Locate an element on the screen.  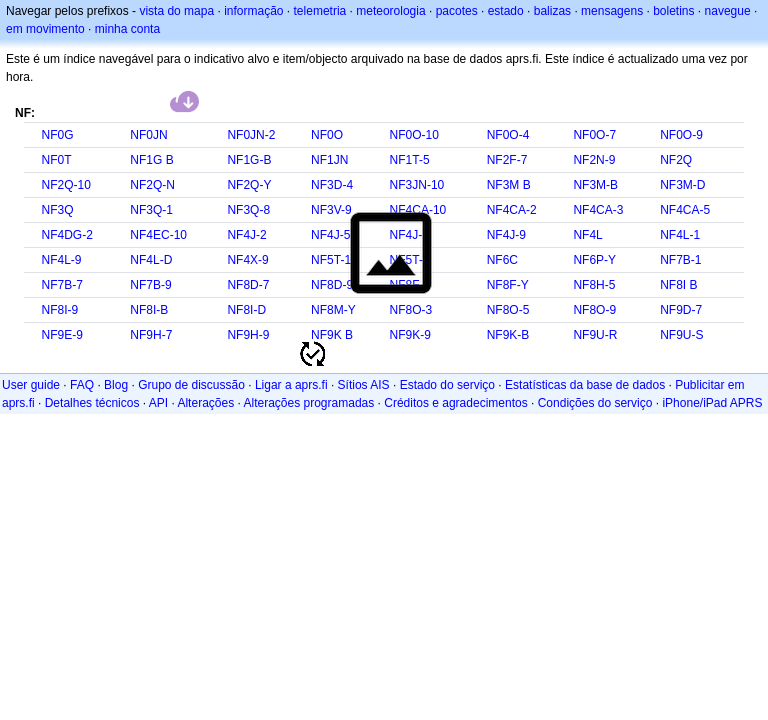
download from the cloud is located at coordinates (184, 101).